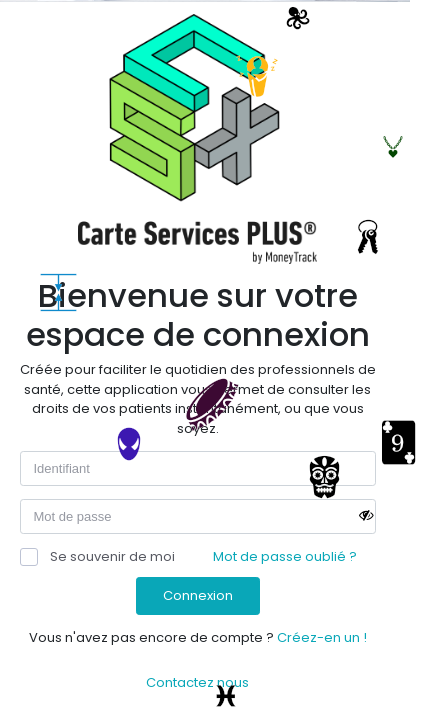 The height and width of the screenshot is (720, 425). I want to click on join a game or session, so click(58, 292).